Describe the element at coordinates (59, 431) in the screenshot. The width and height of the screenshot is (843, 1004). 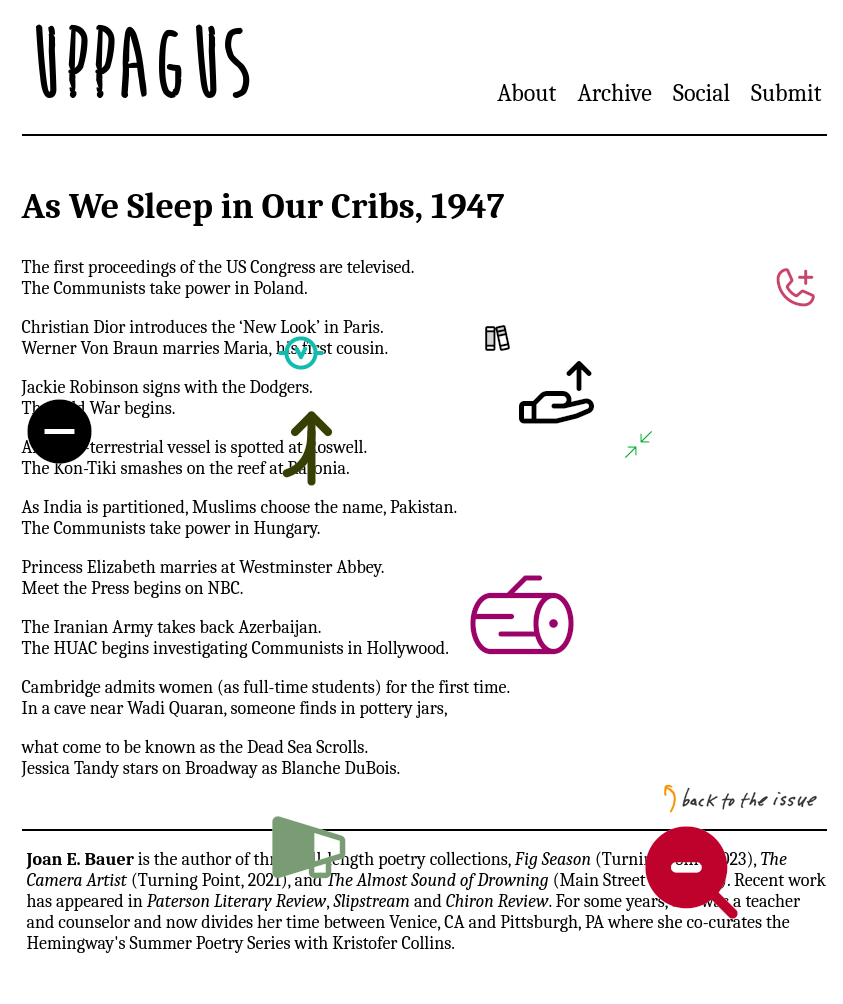
I see `remove an item from a list` at that location.